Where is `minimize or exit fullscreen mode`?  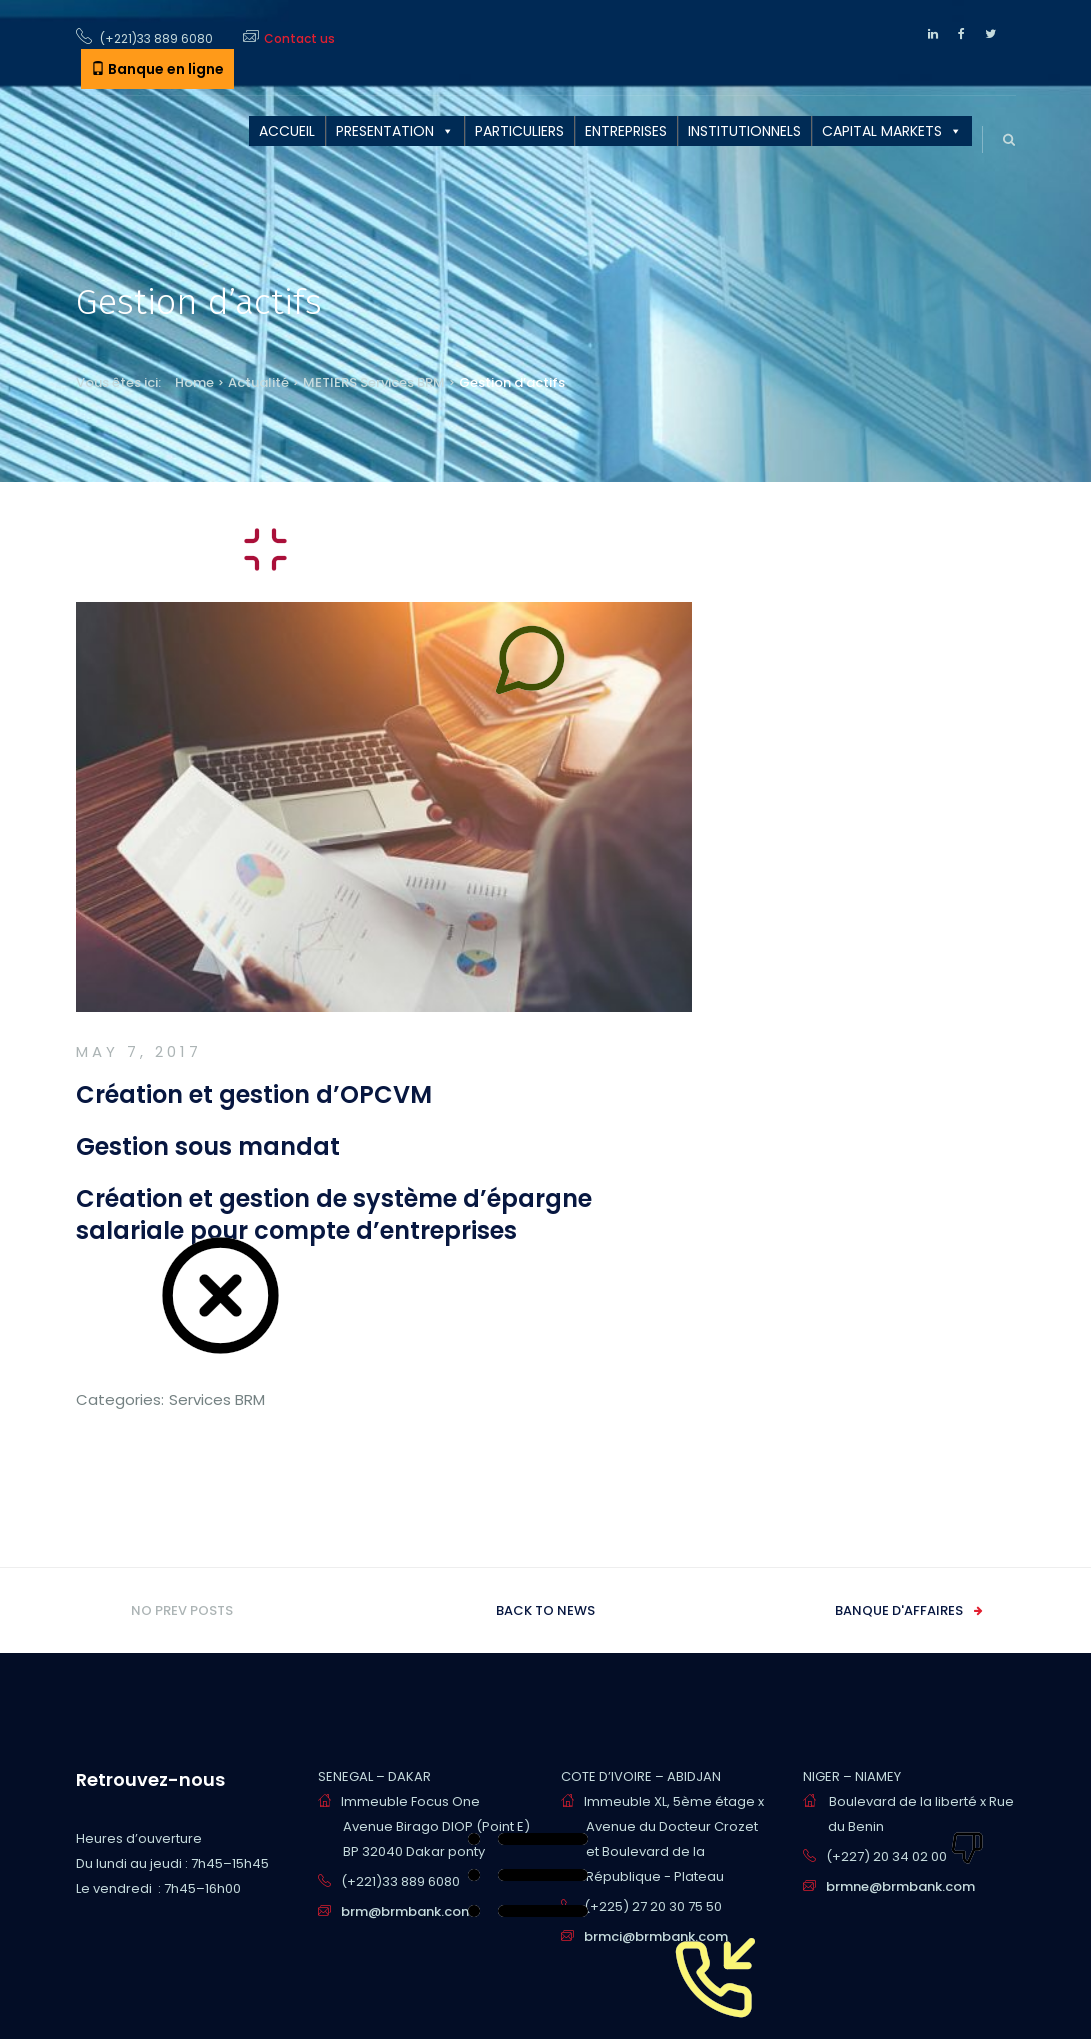
minimize or exit fullscreen mode is located at coordinates (265, 549).